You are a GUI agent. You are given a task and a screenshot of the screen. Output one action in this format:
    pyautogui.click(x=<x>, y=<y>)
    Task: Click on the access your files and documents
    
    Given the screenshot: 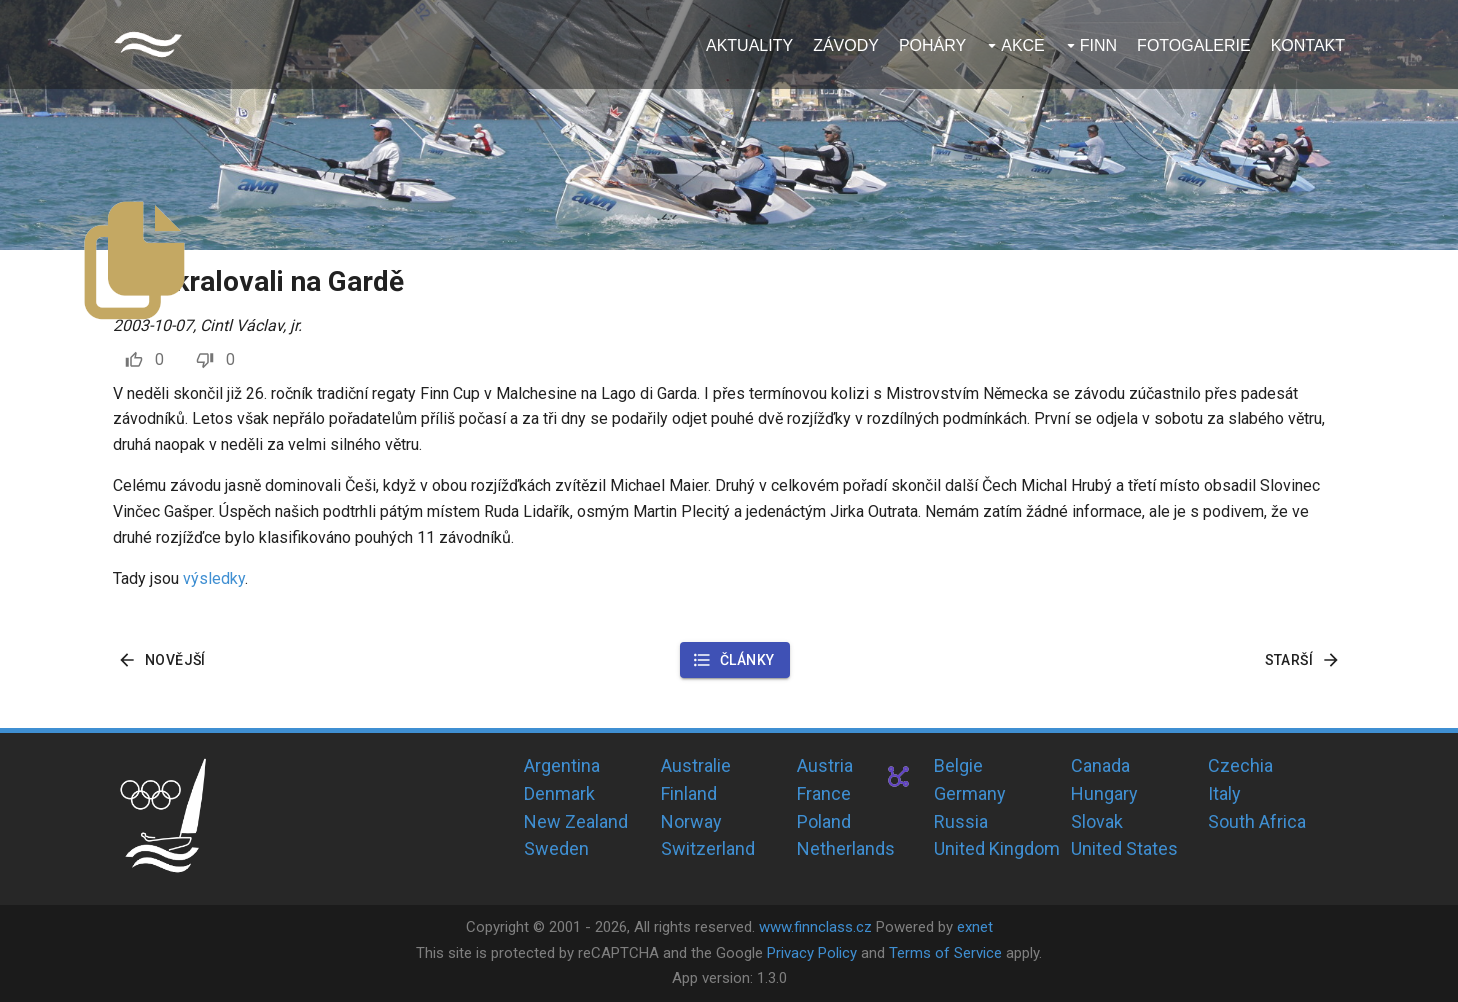 What is the action you would take?
    pyautogui.click(x=131, y=260)
    